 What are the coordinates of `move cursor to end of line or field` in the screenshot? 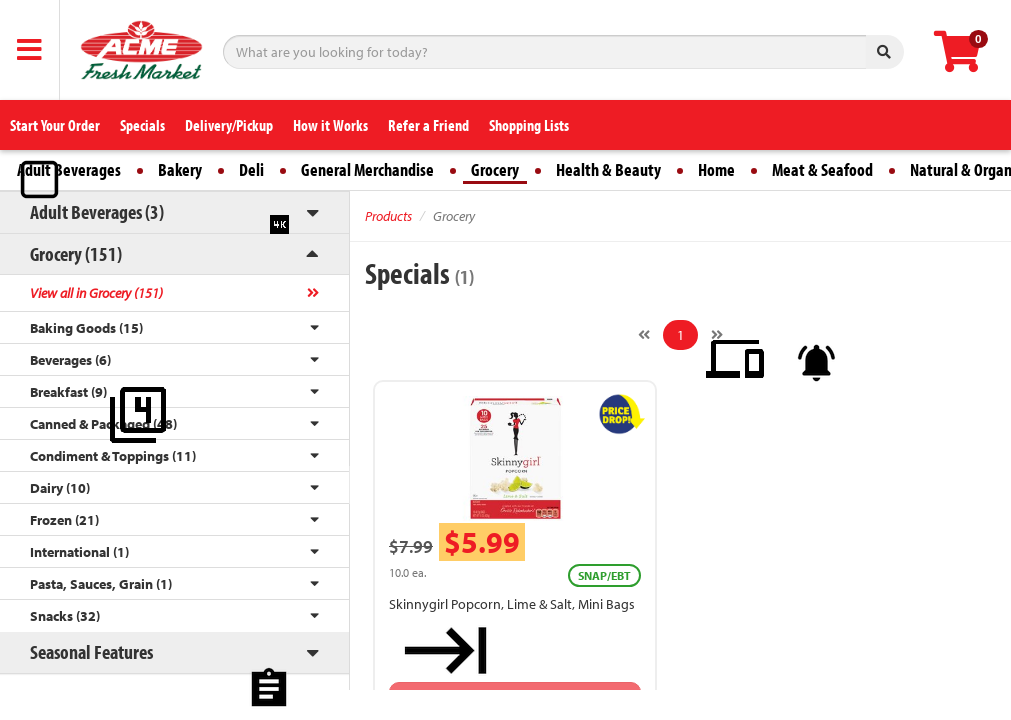 It's located at (447, 650).